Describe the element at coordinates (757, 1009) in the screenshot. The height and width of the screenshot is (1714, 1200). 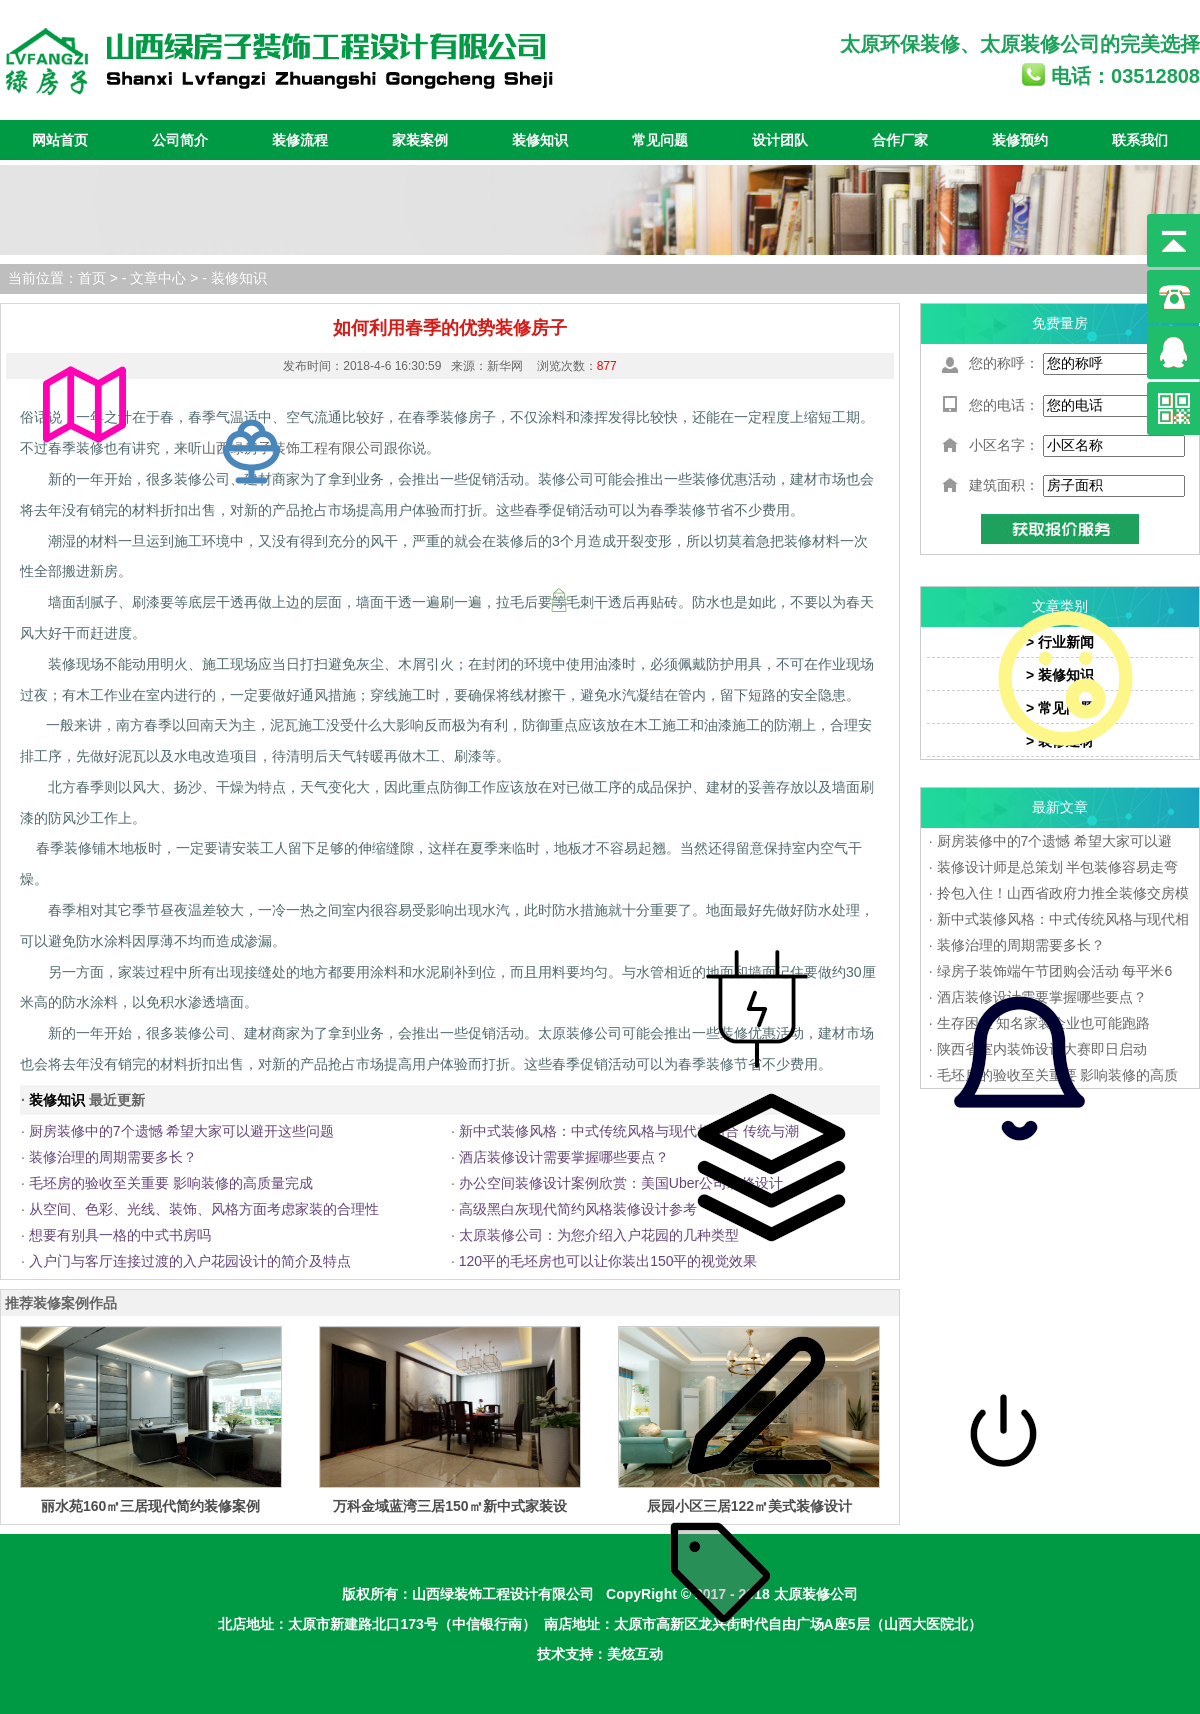
I see `indicates device is currently charging` at that location.